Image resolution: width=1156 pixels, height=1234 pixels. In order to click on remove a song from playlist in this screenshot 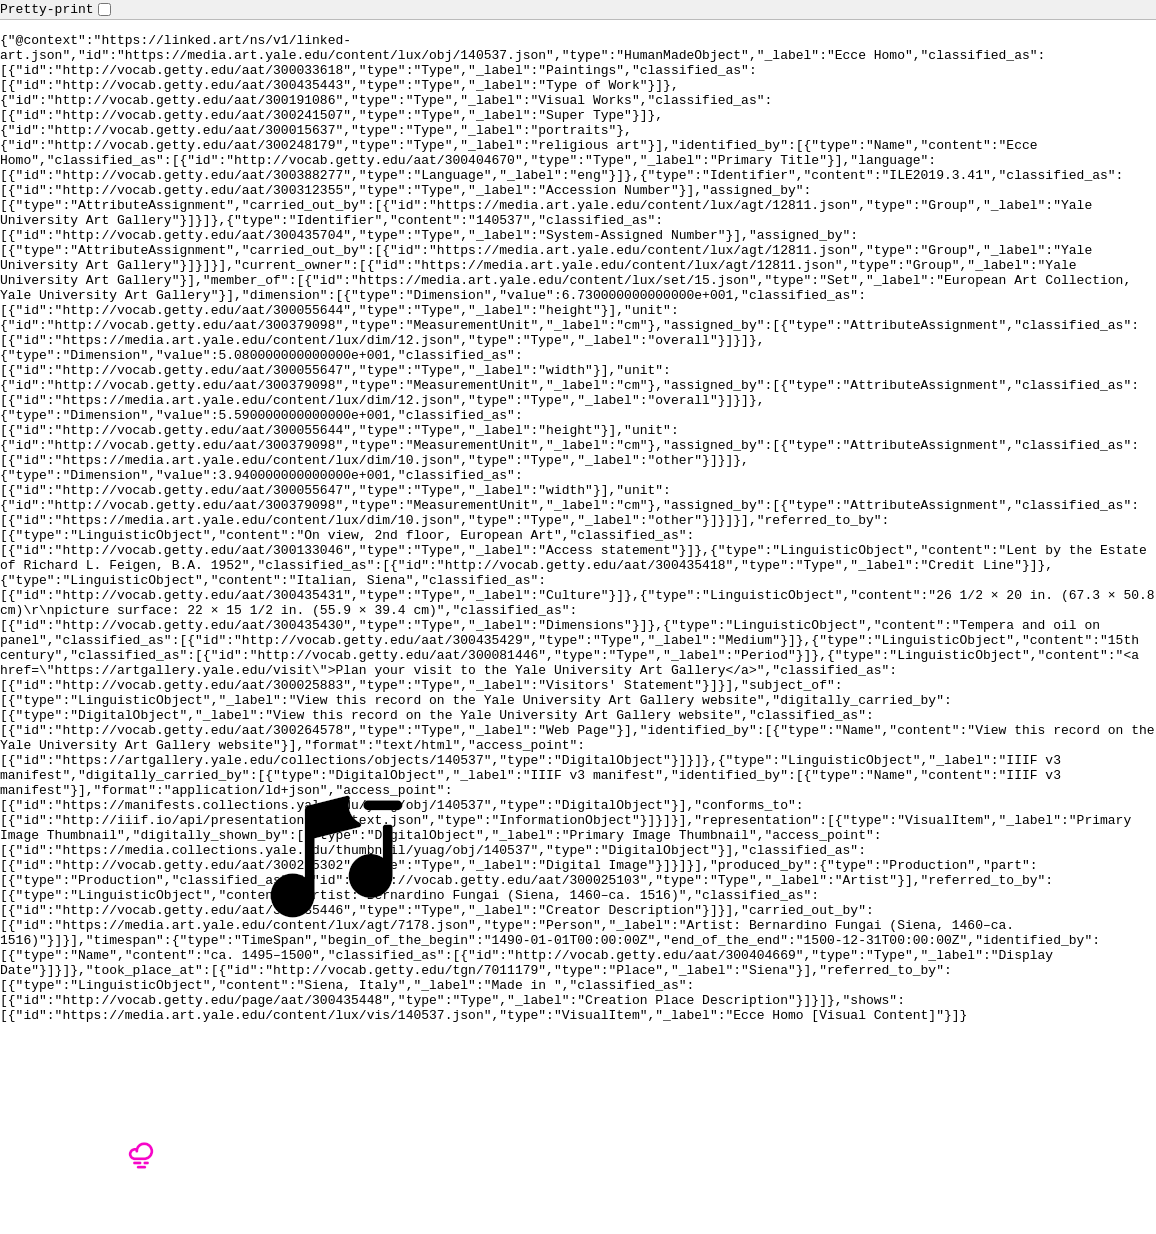, I will do `click(339, 854)`.